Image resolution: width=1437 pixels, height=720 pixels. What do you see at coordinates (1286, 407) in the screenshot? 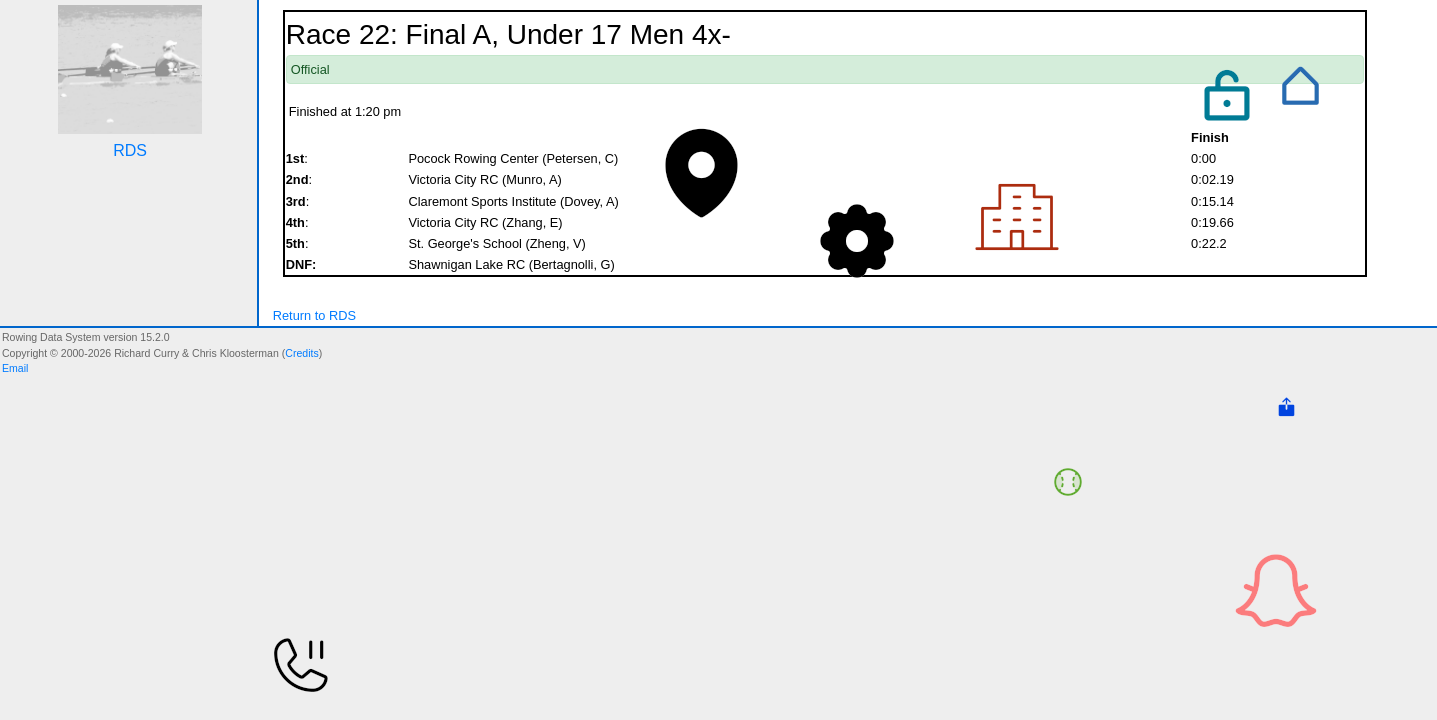
I see `export or upload a file` at bounding box center [1286, 407].